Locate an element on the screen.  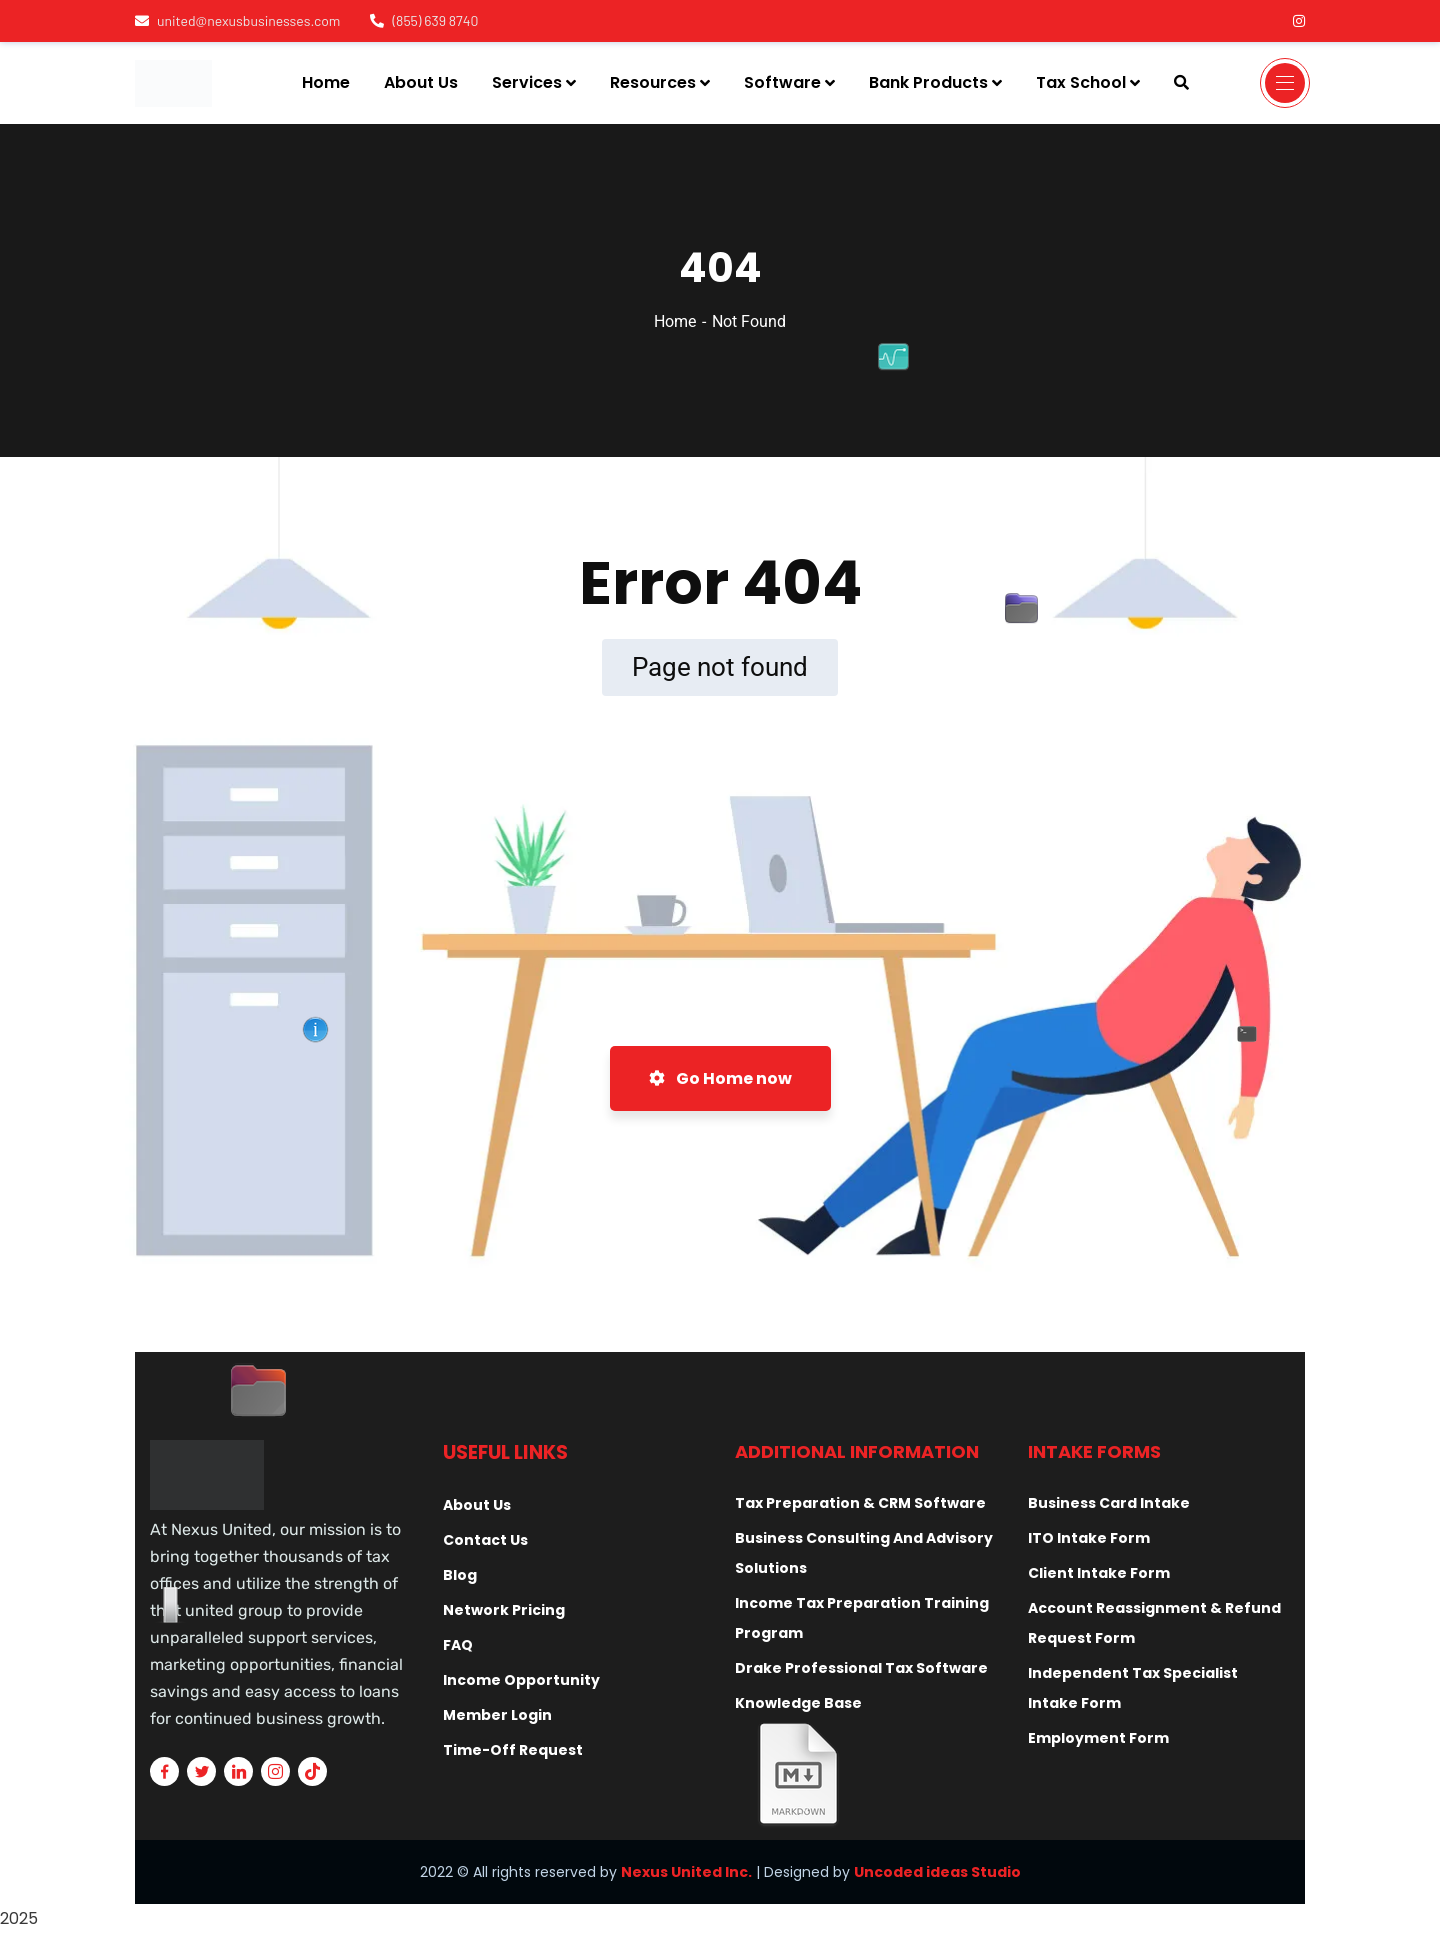
iPod nano device connected is located at coordinates (170, 1605).